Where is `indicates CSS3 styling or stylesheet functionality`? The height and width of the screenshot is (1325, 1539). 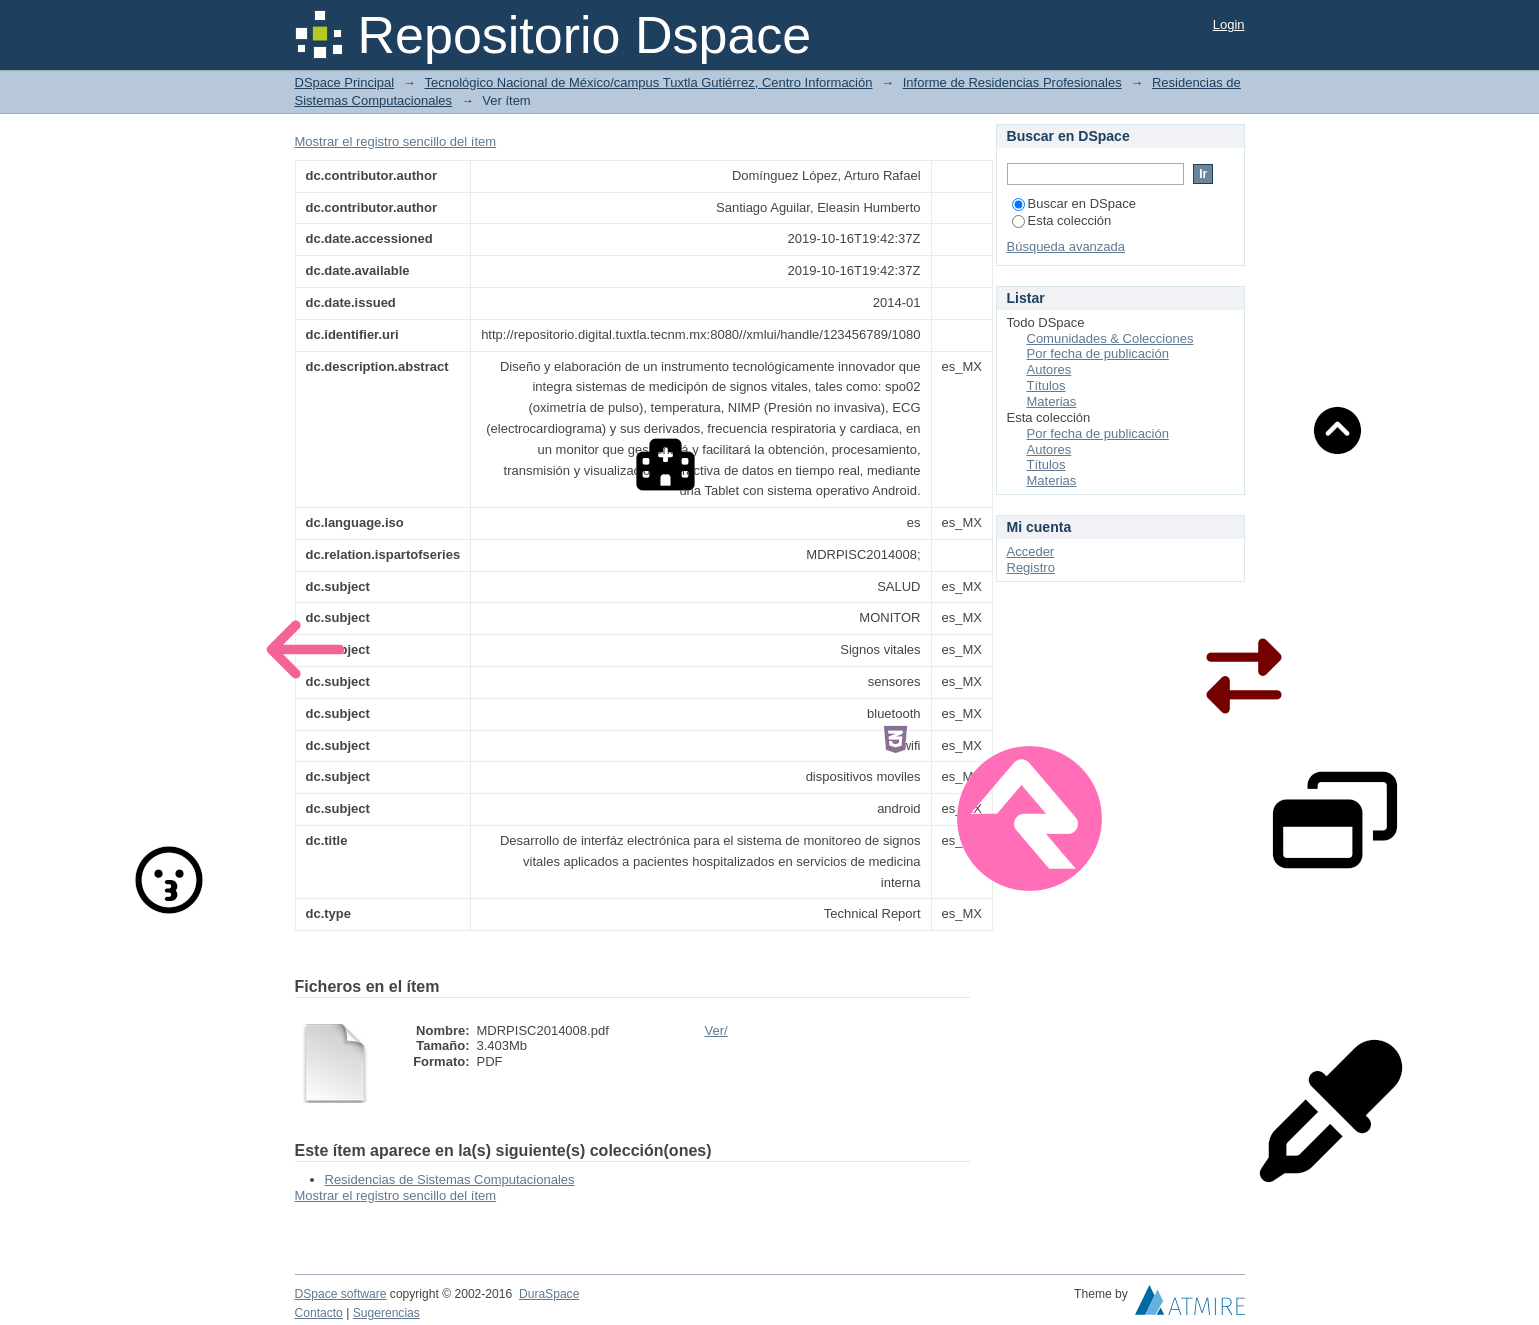
indicates CSS3 styling or stylesheet functionality is located at coordinates (895, 739).